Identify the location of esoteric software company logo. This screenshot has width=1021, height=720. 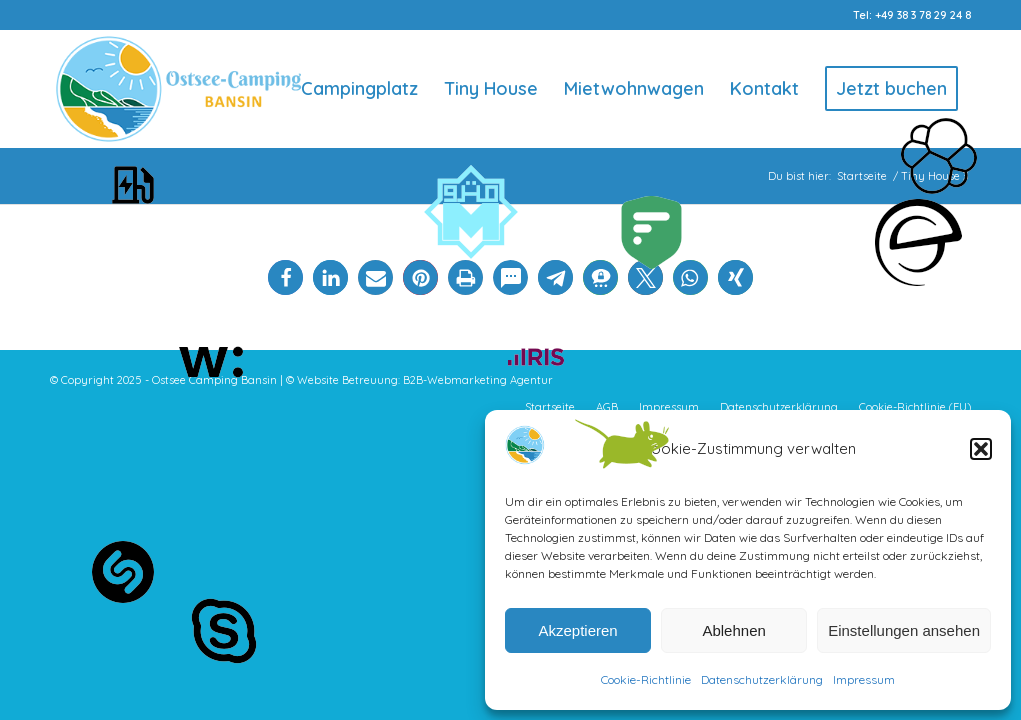
(918, 242).